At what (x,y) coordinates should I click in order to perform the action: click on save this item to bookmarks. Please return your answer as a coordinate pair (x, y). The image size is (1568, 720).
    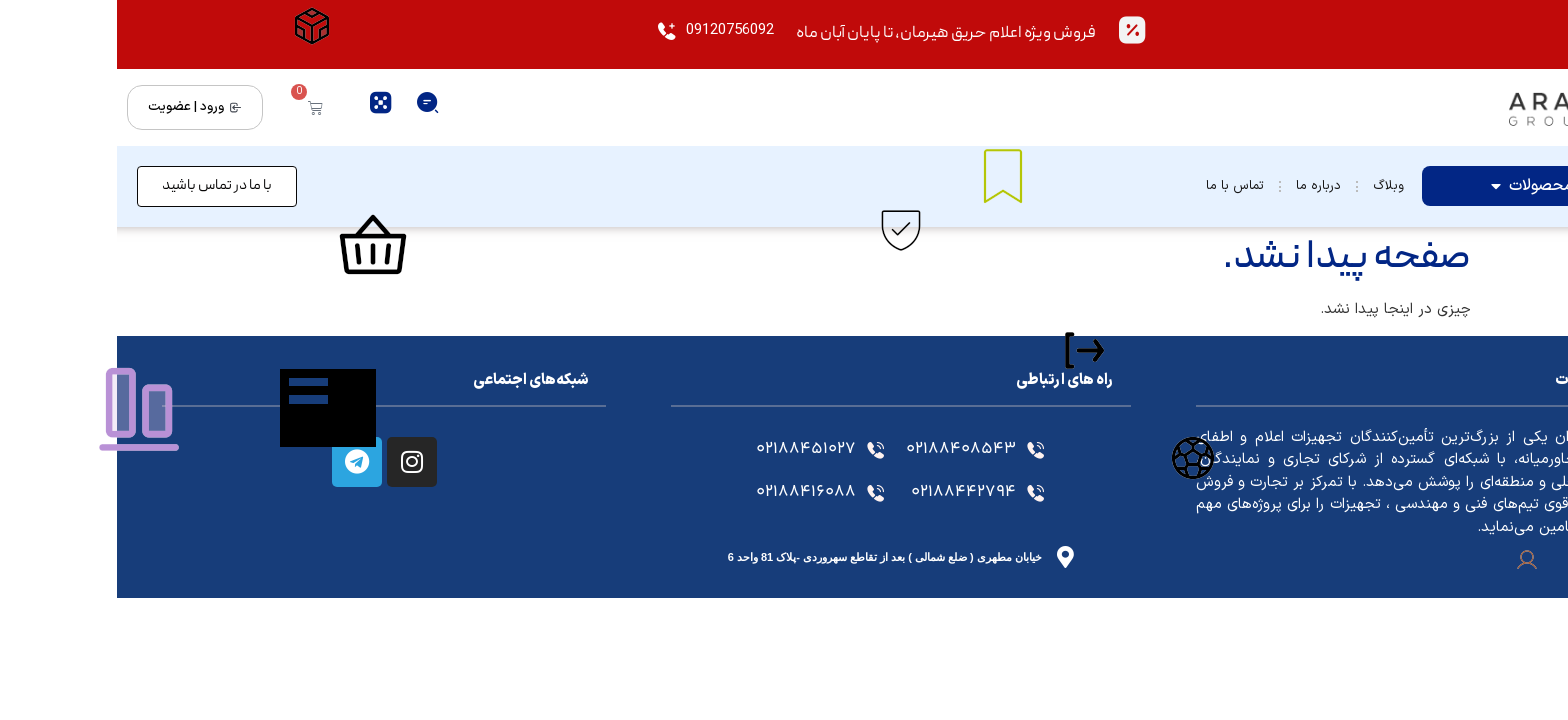
    Looking at the image, I should click on (1003, 175).